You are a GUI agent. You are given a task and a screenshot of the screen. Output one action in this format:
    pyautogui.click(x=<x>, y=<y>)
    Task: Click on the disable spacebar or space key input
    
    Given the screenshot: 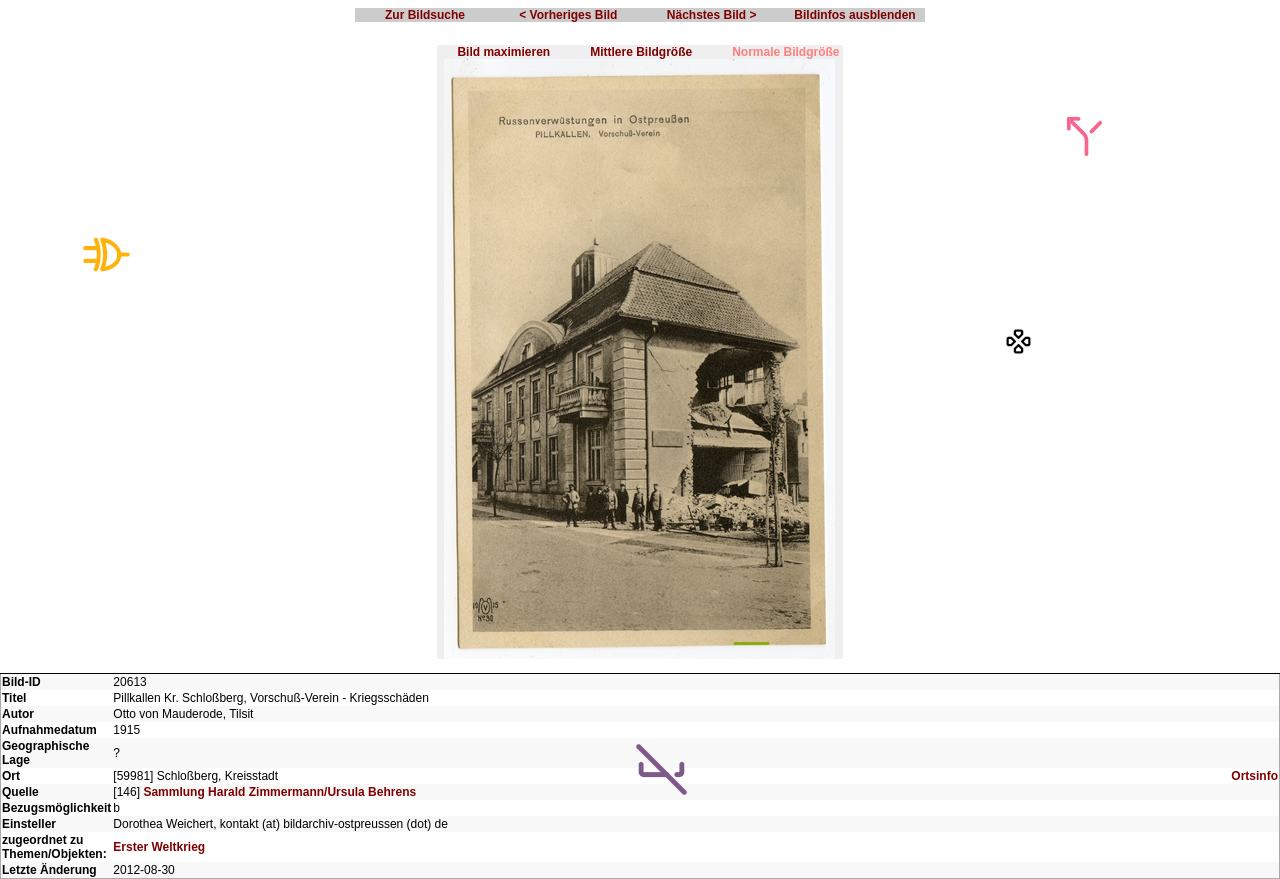 What is the action you would take?
    pyautogui.click(x=661, y=769)
    